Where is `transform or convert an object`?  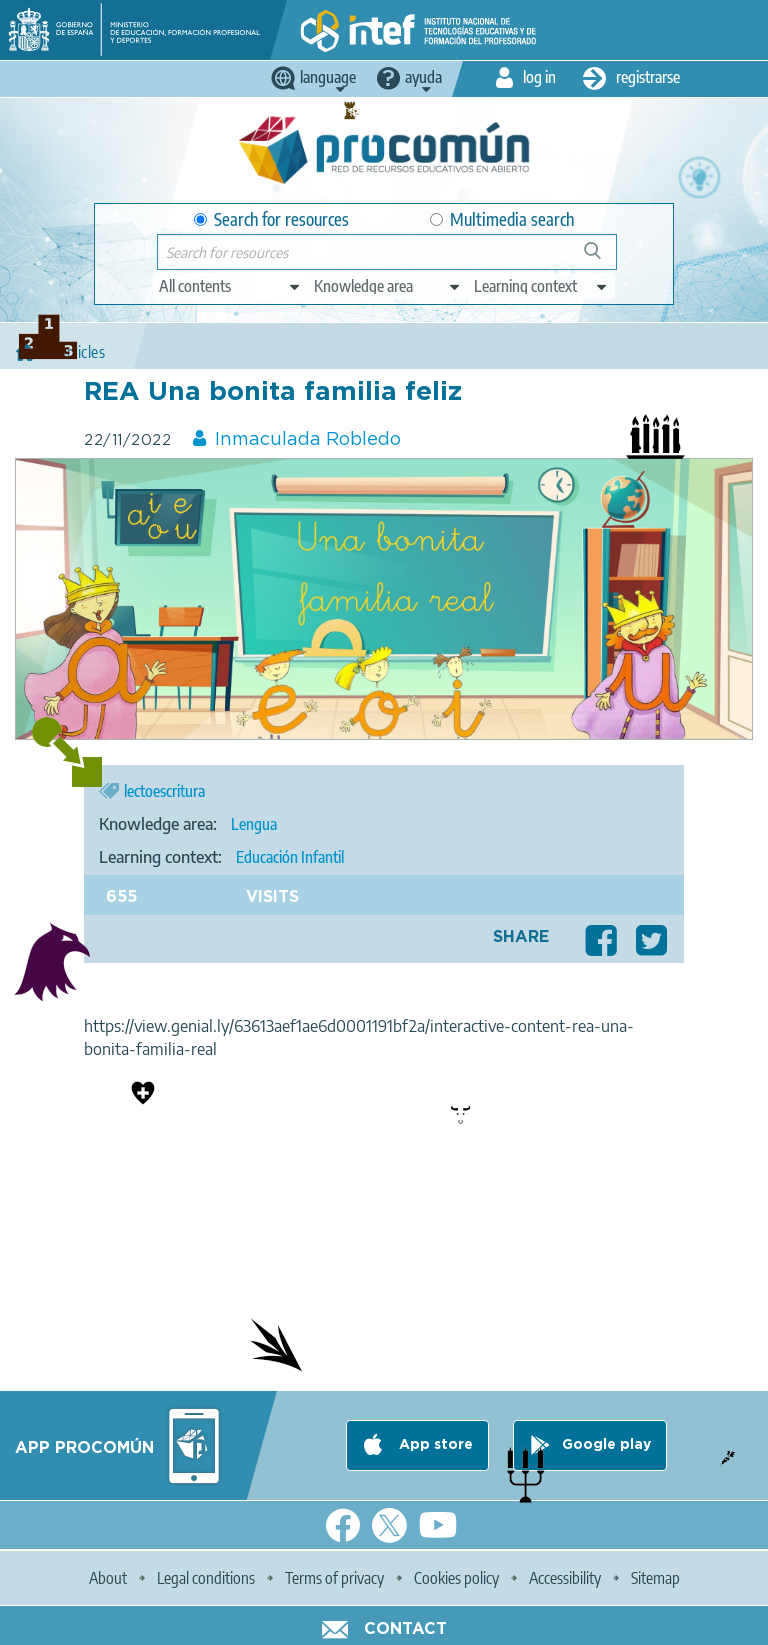
transform or convert an object is located at coordinates (67, 752).